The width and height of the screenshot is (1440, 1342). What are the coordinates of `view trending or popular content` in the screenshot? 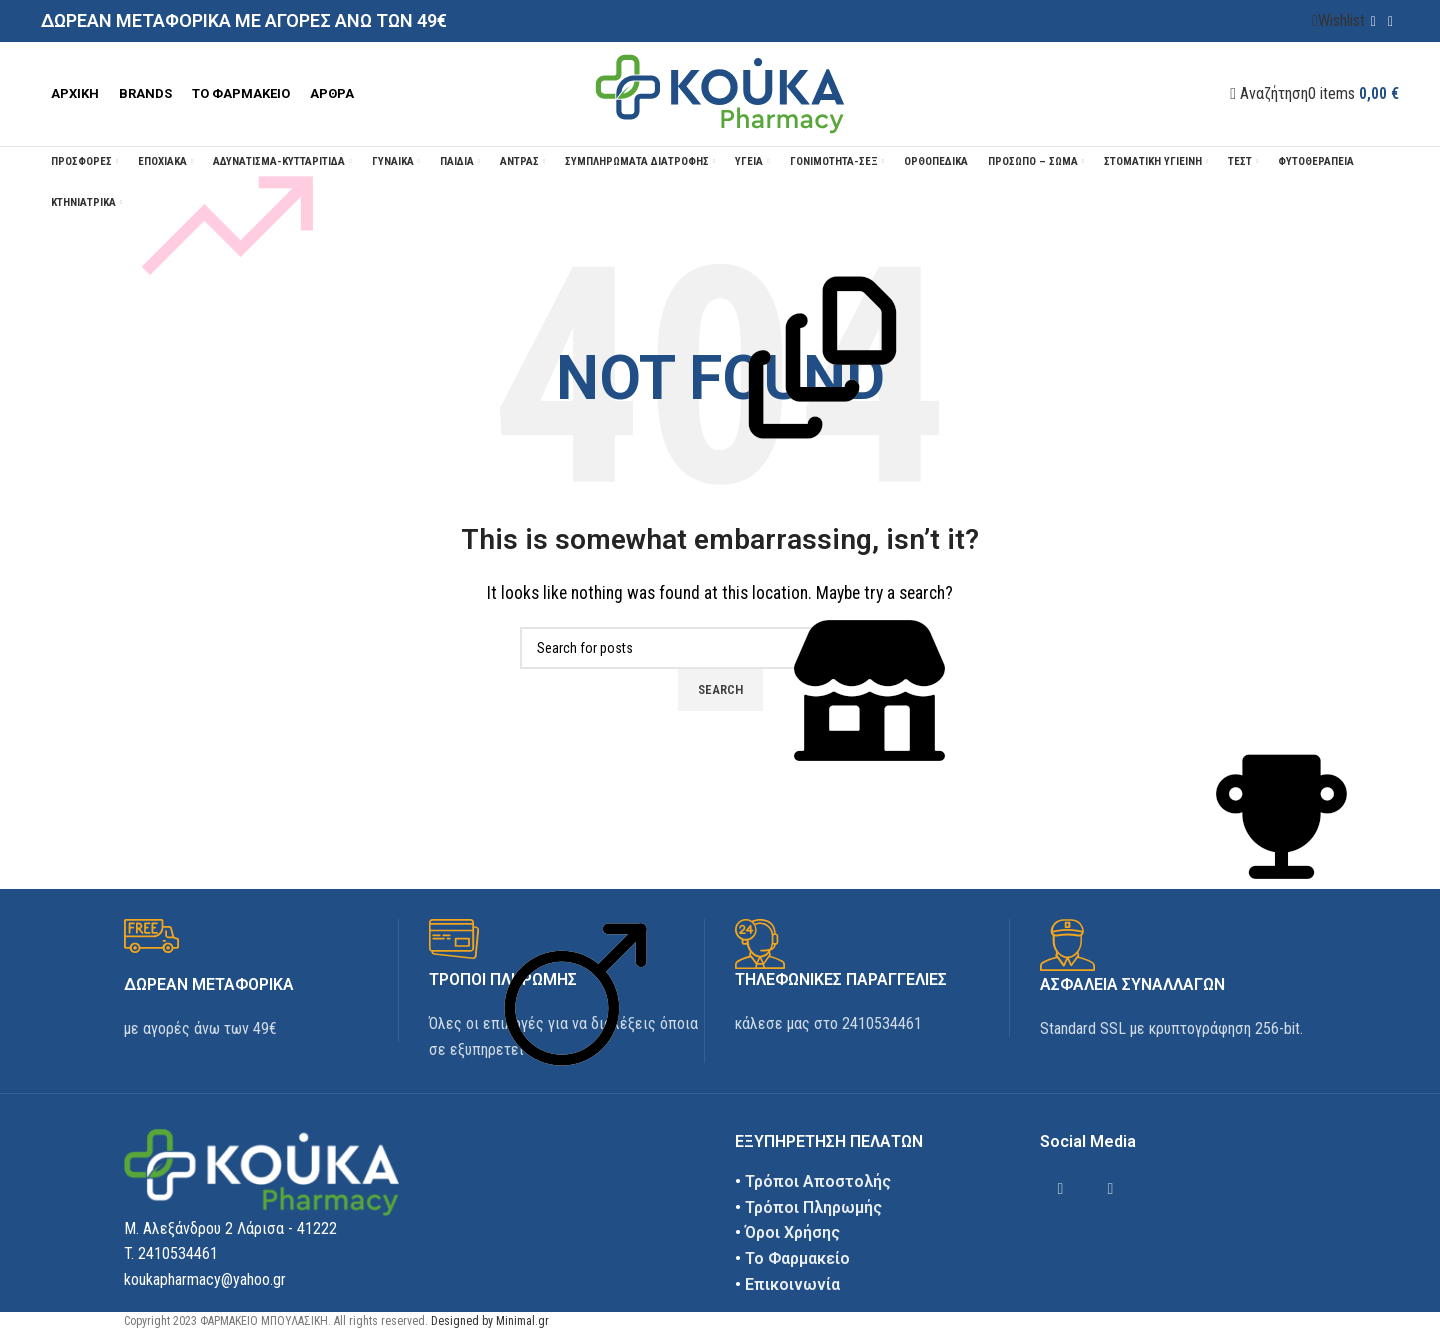 It's located at (228, 224).